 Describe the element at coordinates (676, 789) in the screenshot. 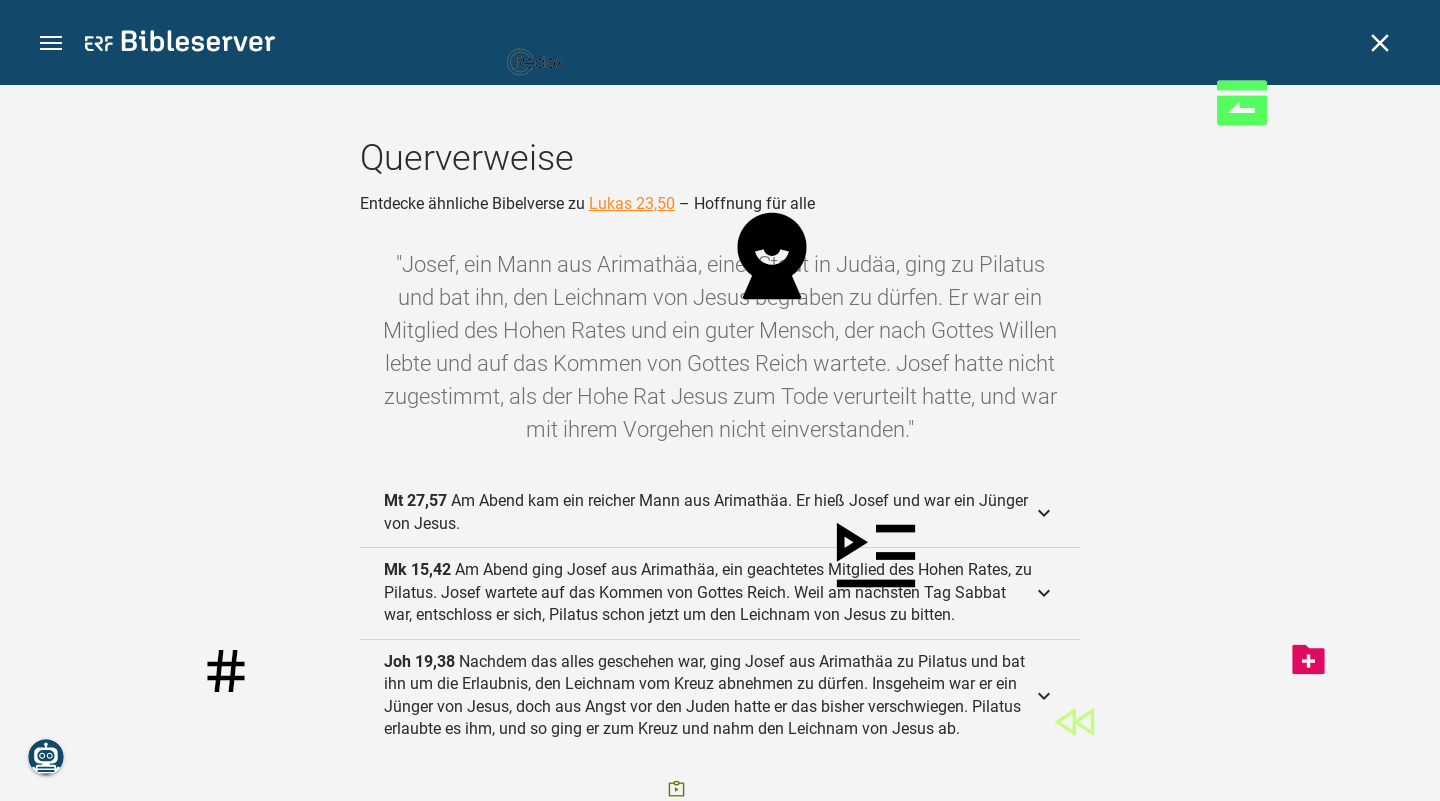

I see `start a presentation slideshow` at that location.